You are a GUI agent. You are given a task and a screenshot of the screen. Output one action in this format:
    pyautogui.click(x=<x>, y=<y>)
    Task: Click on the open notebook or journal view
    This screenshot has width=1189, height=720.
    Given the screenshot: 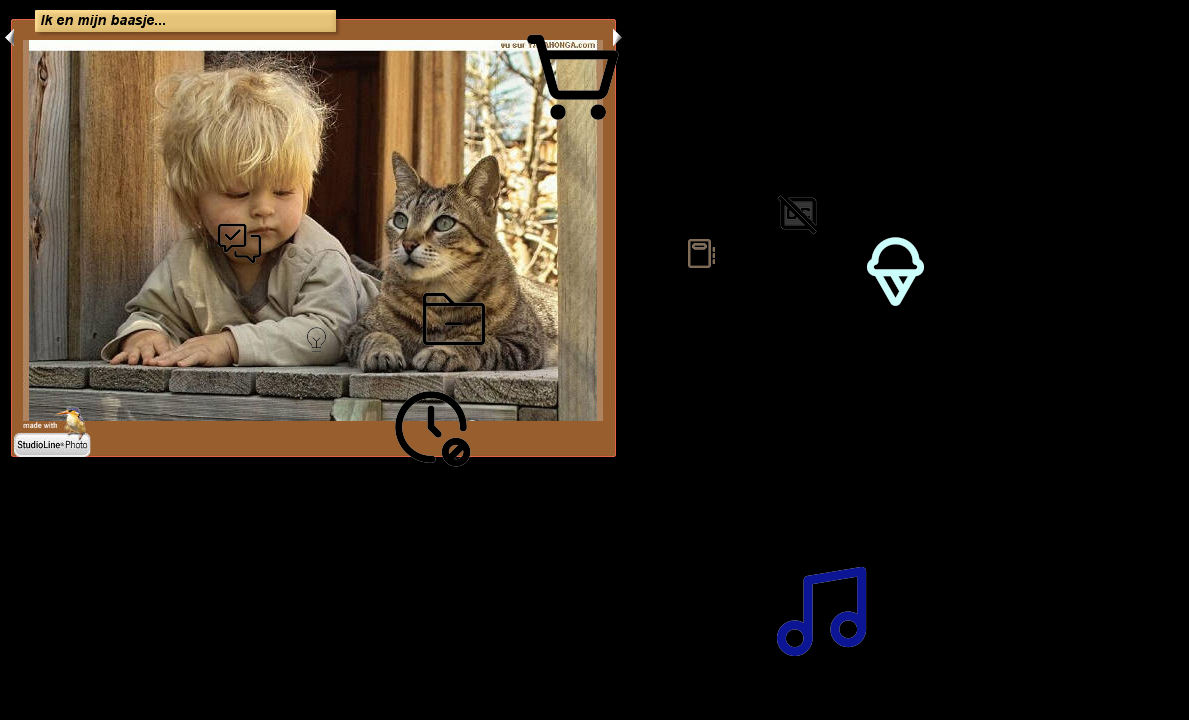 What is the action you would take?
    pyautogui.click(x=700, y=253)
    